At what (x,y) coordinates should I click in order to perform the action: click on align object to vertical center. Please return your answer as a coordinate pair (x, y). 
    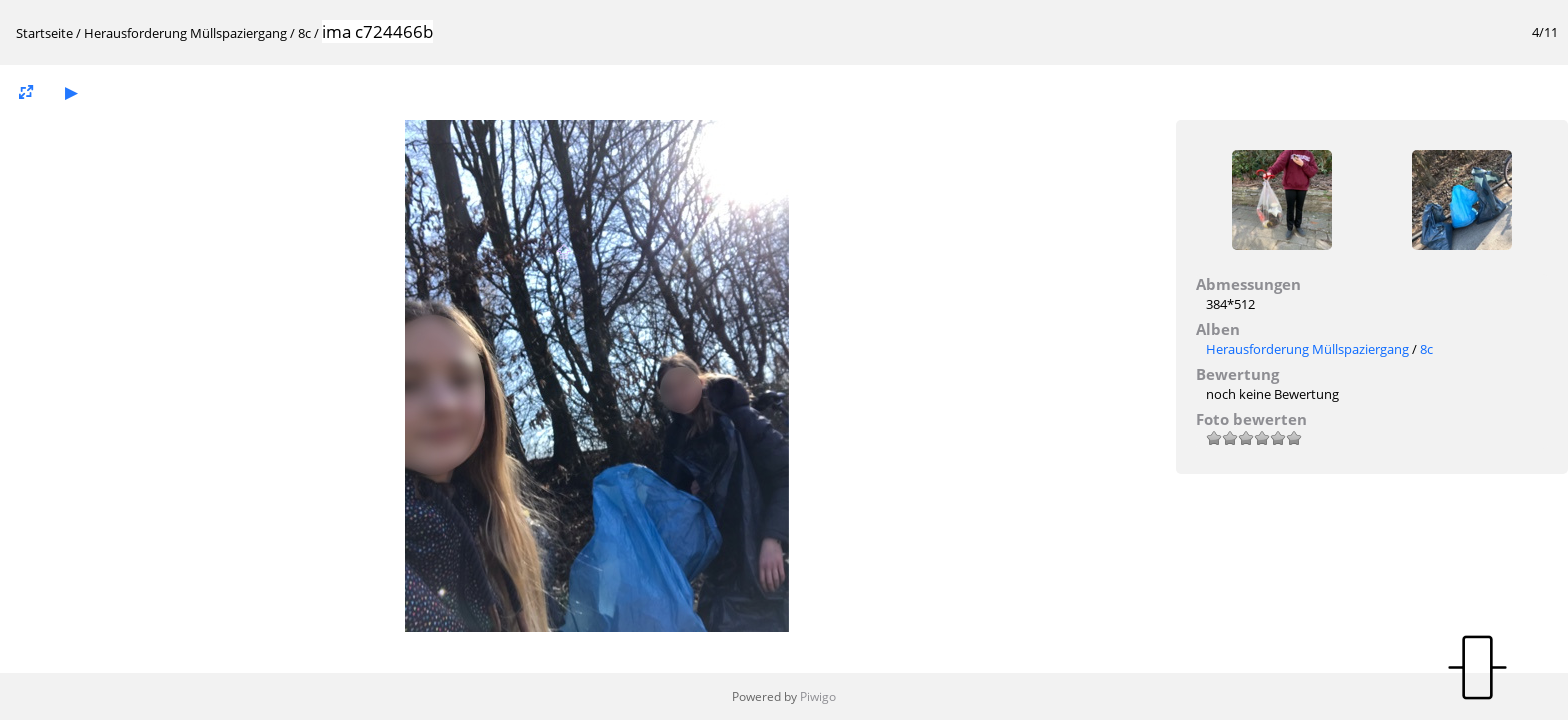
    Looking at the image, I should click on (1477, 667).